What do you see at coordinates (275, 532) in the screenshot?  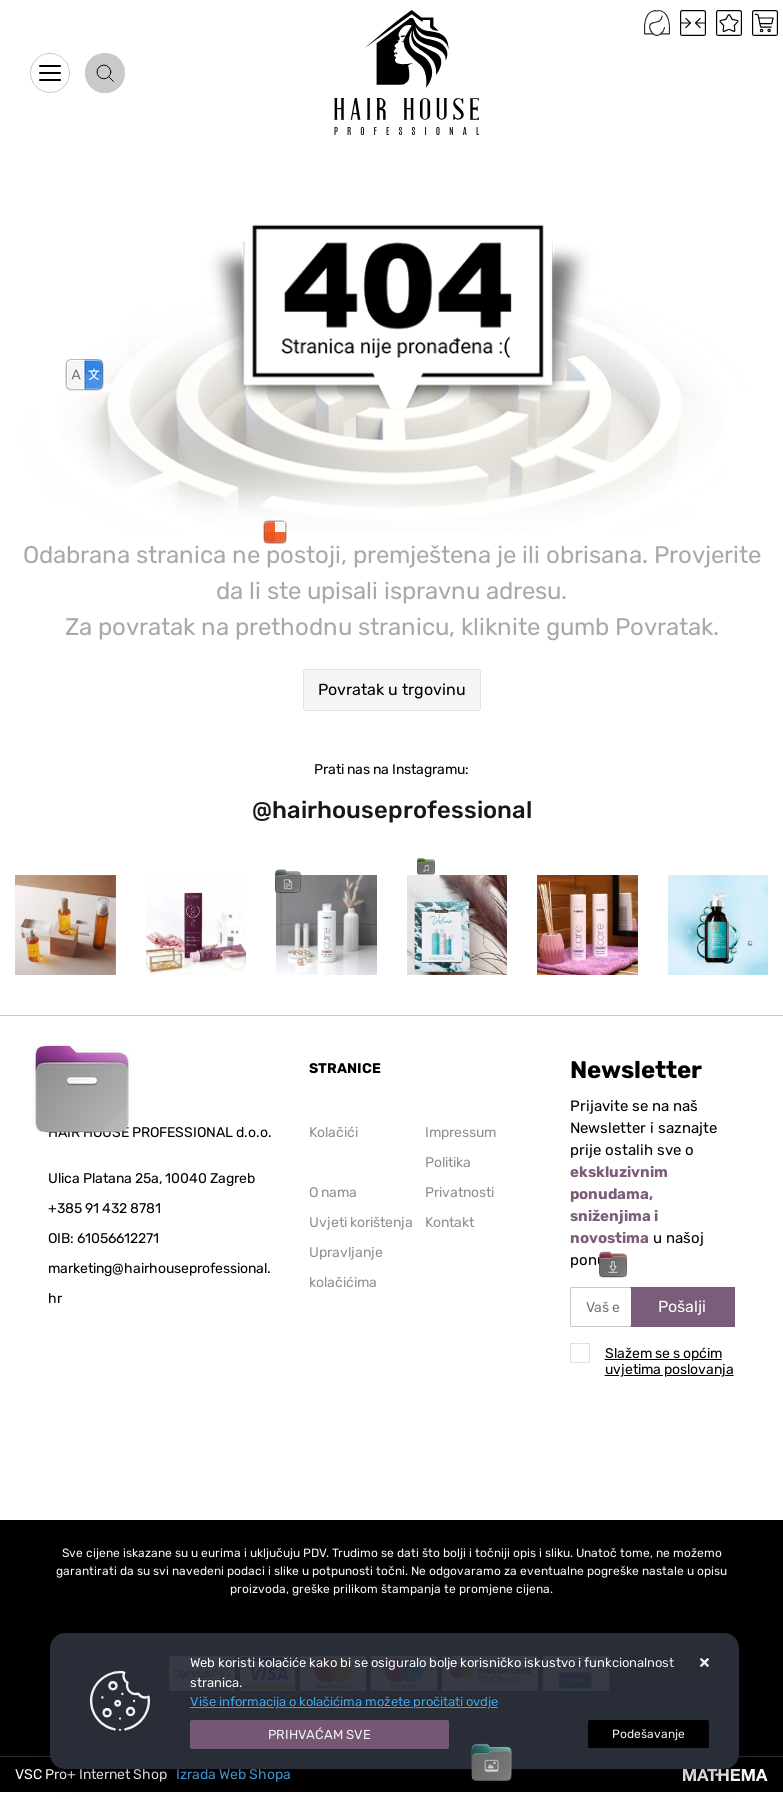 I see `switch to the top-right workspace` at bounding box center [275, 532].